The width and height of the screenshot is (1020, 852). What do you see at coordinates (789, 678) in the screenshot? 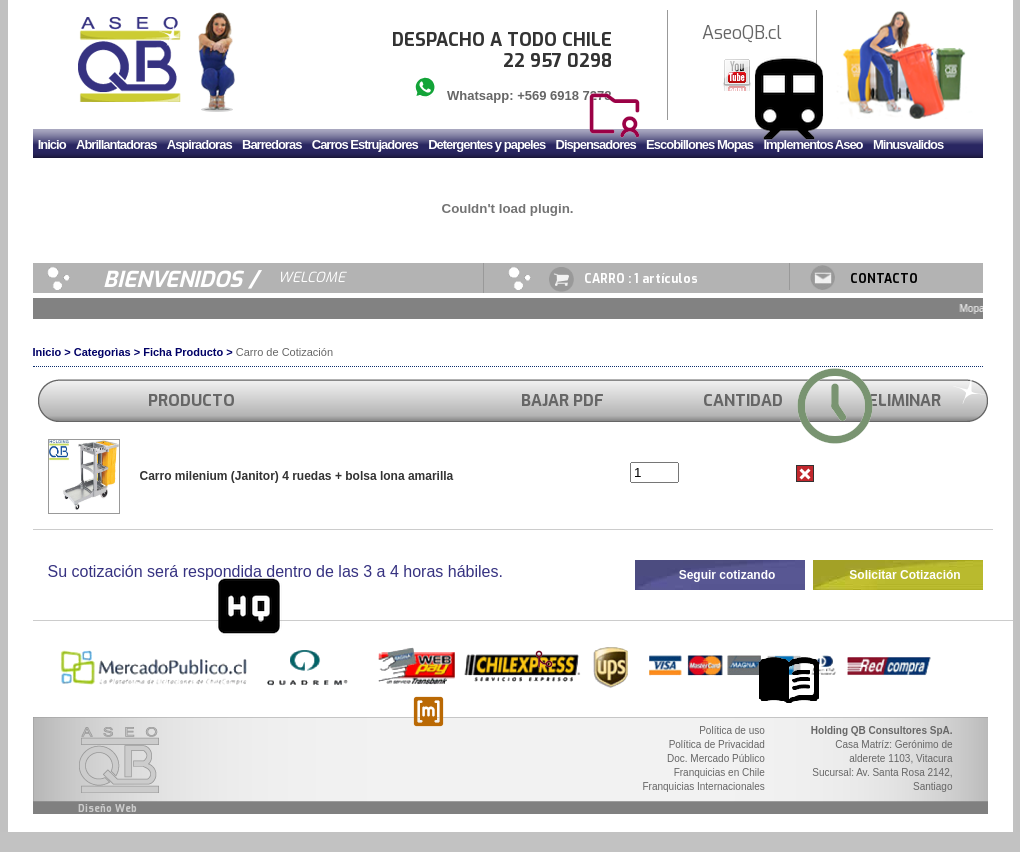
I see `open menu or documentation` at bounding box center [789, 678].